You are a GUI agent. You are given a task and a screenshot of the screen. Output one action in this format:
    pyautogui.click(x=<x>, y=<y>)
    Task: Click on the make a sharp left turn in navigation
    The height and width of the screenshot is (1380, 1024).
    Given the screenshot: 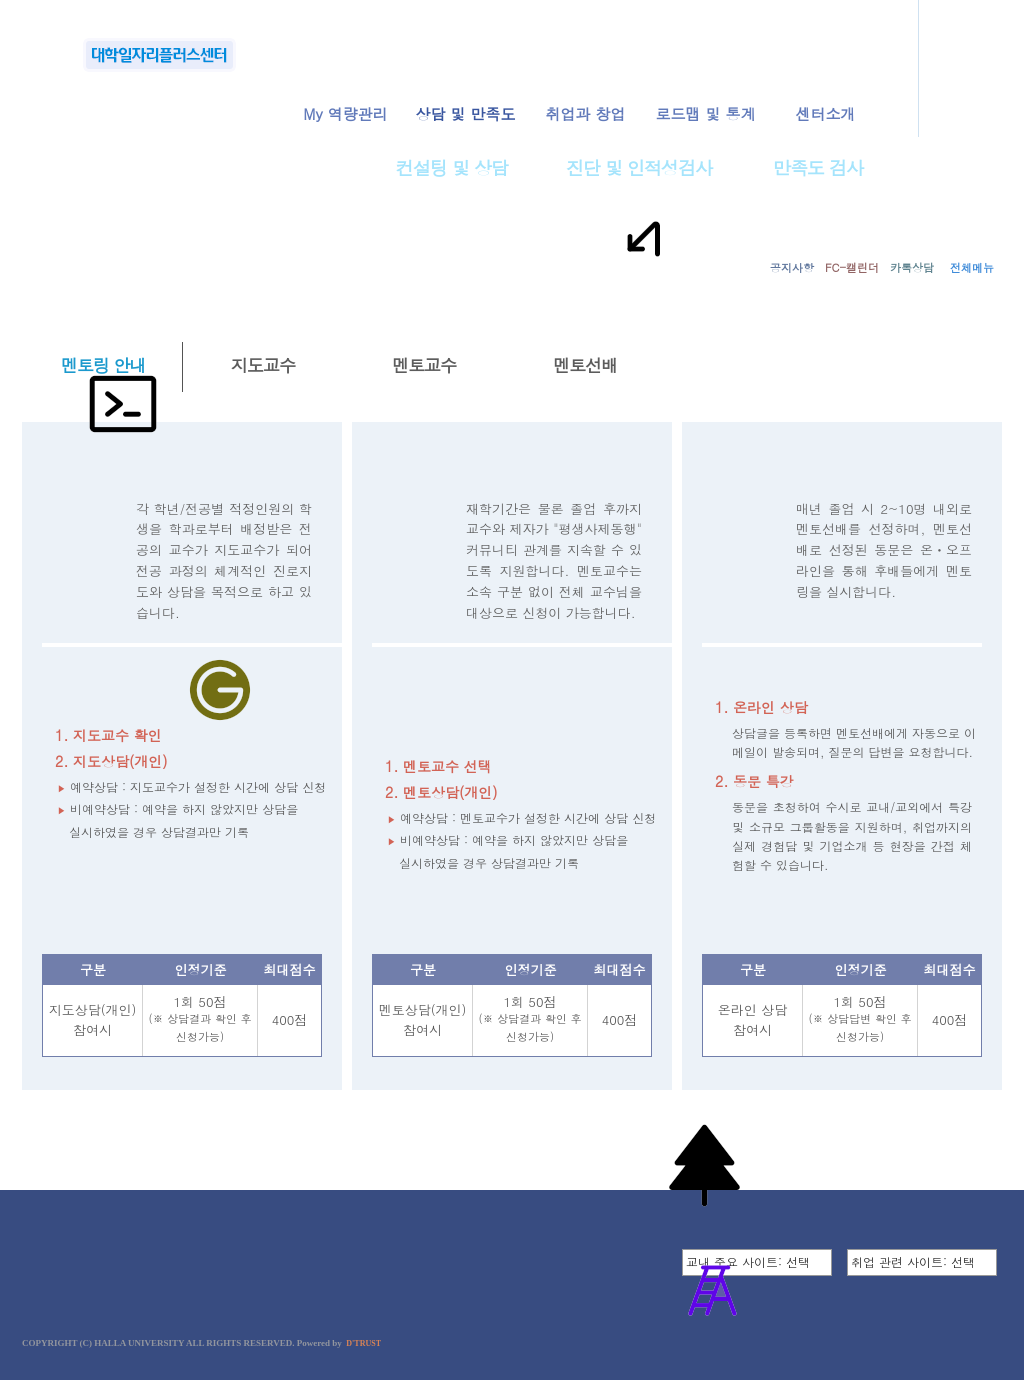 What is the action you would take?
    pyautogui.click(x=645, y=239)
    